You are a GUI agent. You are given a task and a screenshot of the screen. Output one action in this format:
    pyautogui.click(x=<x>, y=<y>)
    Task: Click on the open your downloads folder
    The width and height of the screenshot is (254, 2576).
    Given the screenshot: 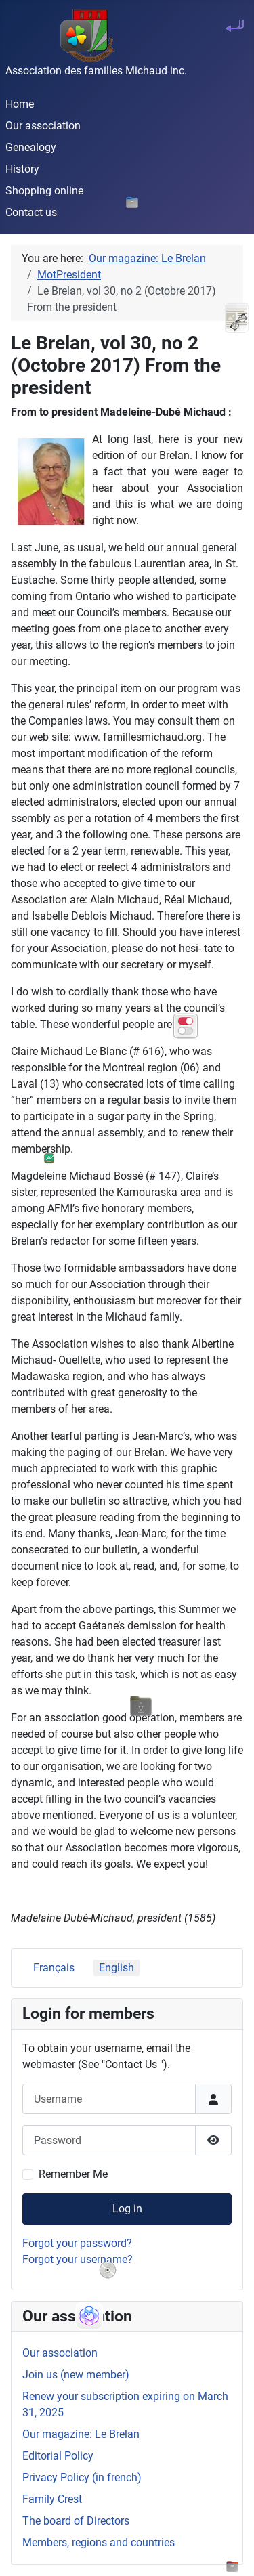 What is the action you would take?
    pyautogui.click(x=141, y=1706)
    